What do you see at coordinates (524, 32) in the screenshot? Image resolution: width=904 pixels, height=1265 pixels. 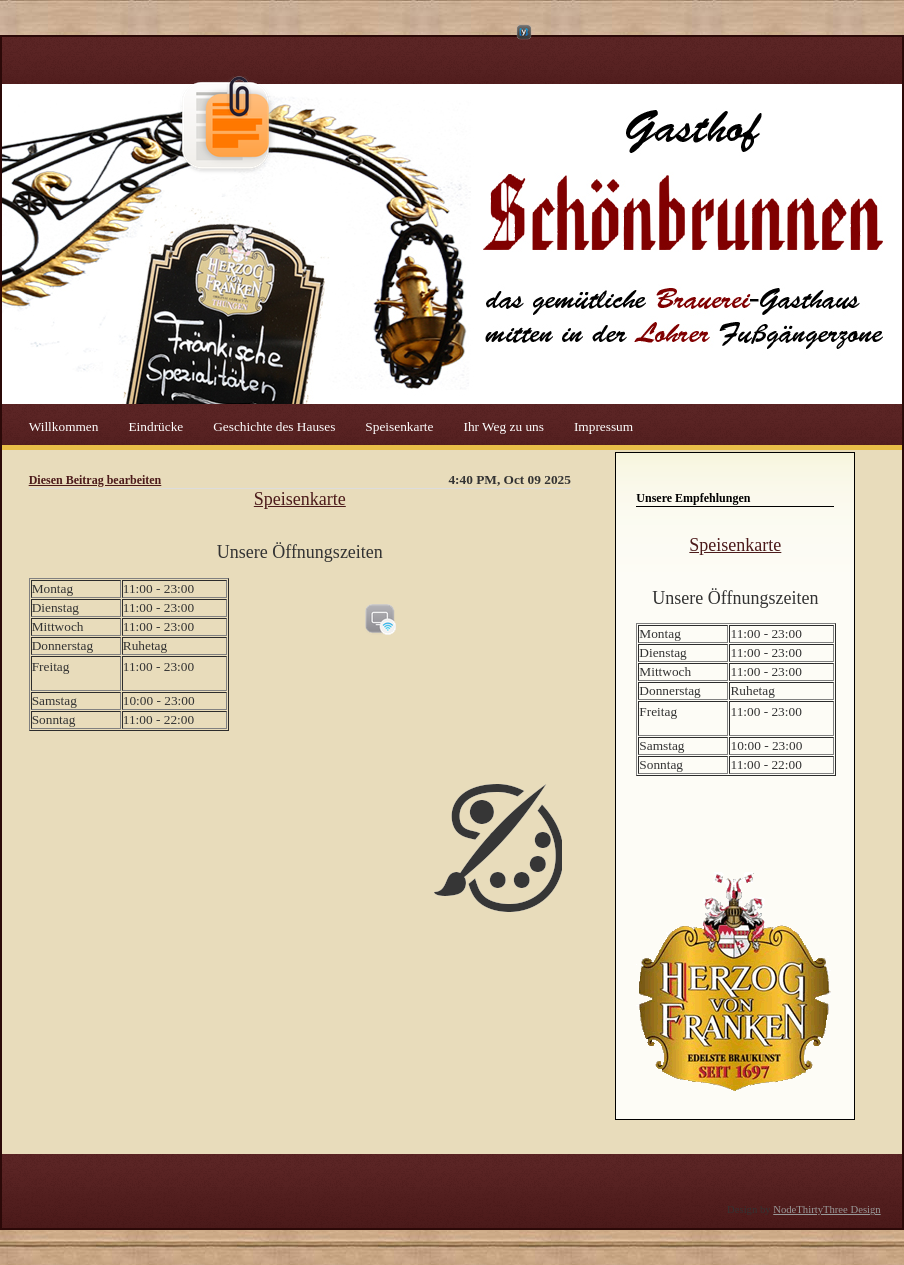 I see `launch ipython interactive python shell` at bounding box center [524, 32].